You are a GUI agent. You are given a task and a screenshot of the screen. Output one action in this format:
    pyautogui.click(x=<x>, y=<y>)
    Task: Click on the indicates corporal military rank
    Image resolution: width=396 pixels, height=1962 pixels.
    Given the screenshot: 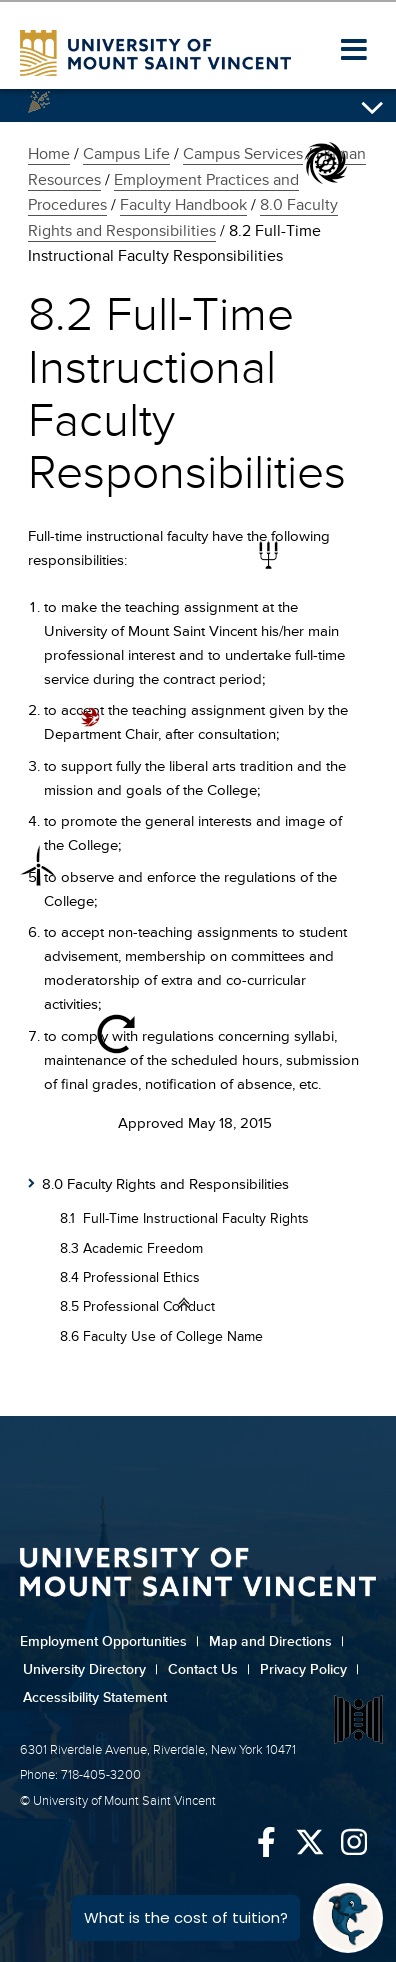 What is the action you would take?
    pyautogui.click(x=184, y=1303)
    